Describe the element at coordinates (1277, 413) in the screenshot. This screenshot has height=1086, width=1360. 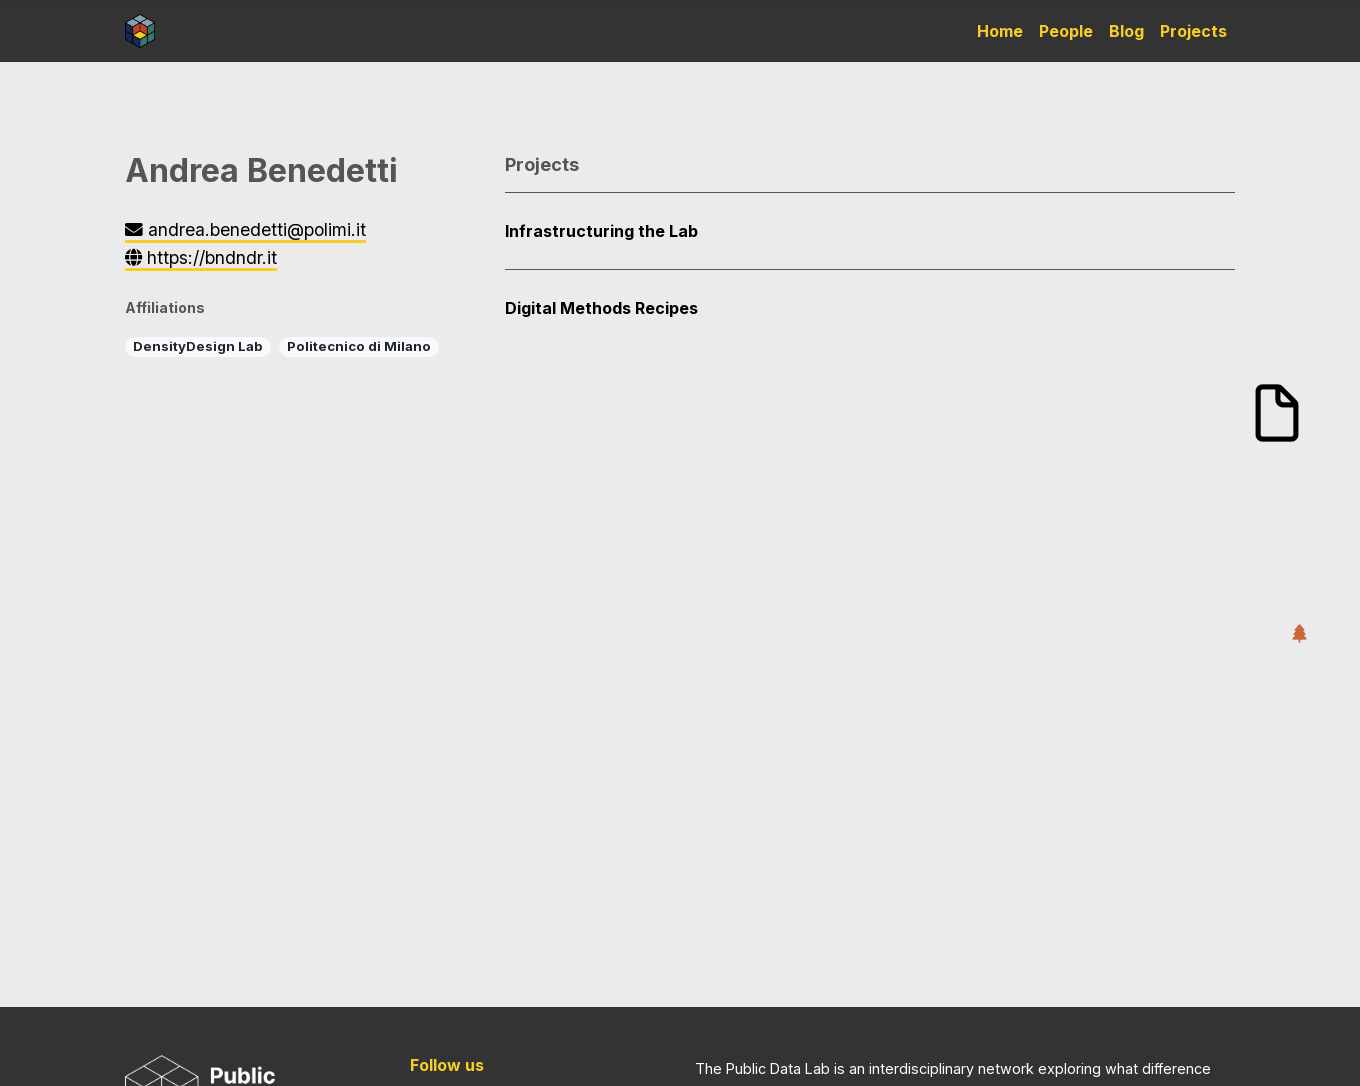
I see `view or open a file` at that location.